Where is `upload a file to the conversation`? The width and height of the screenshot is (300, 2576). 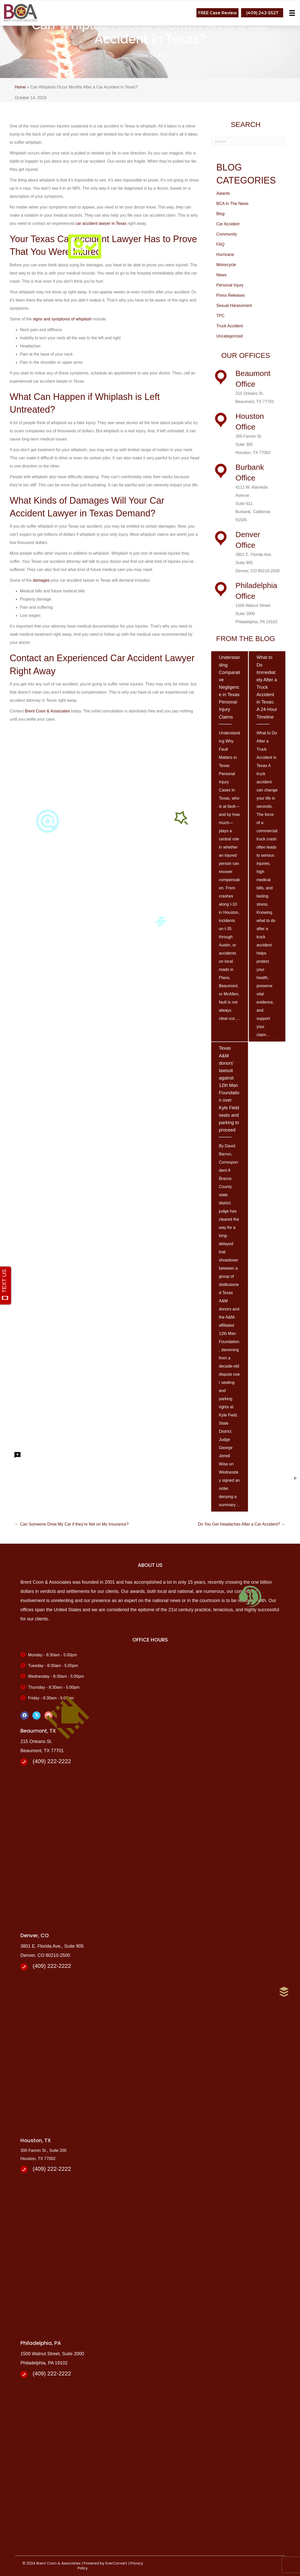
upload a file to the conversation is located at coordinates (17, 1455).